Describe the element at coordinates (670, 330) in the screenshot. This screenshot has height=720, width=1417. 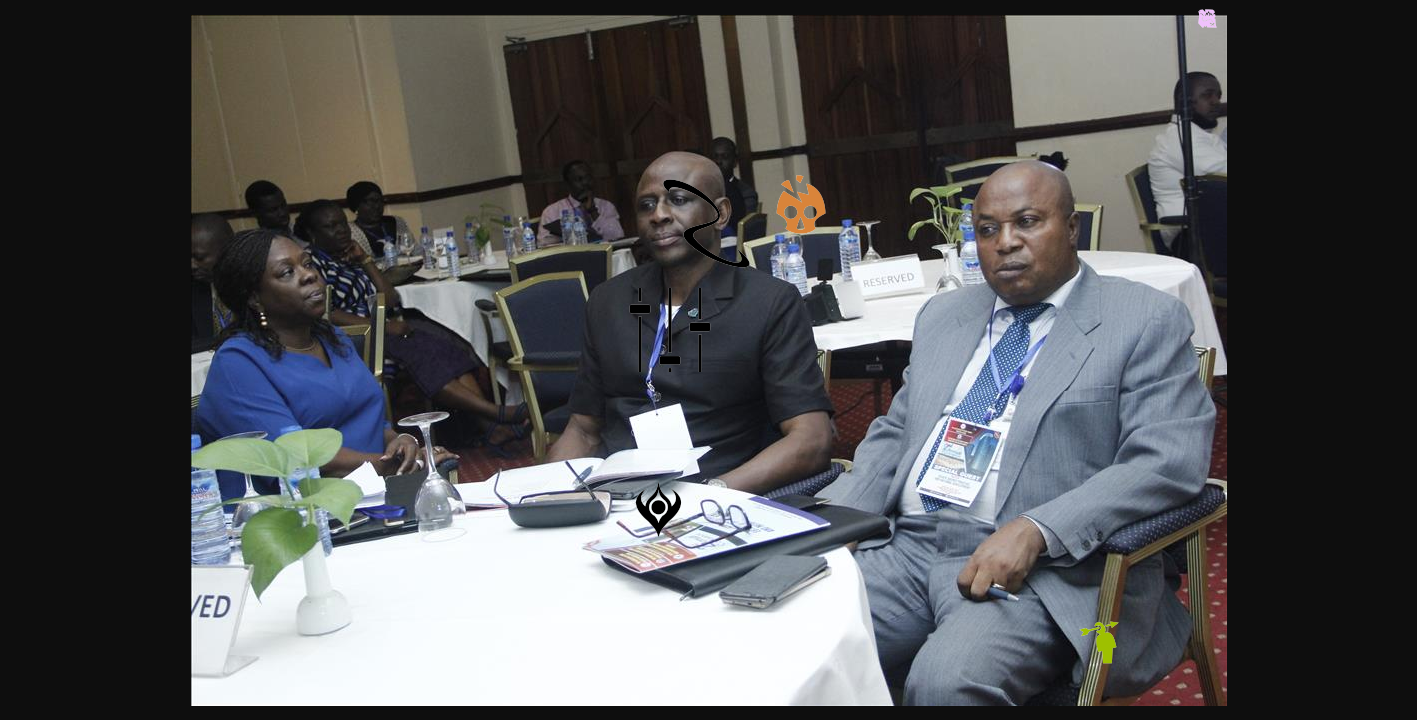
I see `adjust settings or preferences` at that location.